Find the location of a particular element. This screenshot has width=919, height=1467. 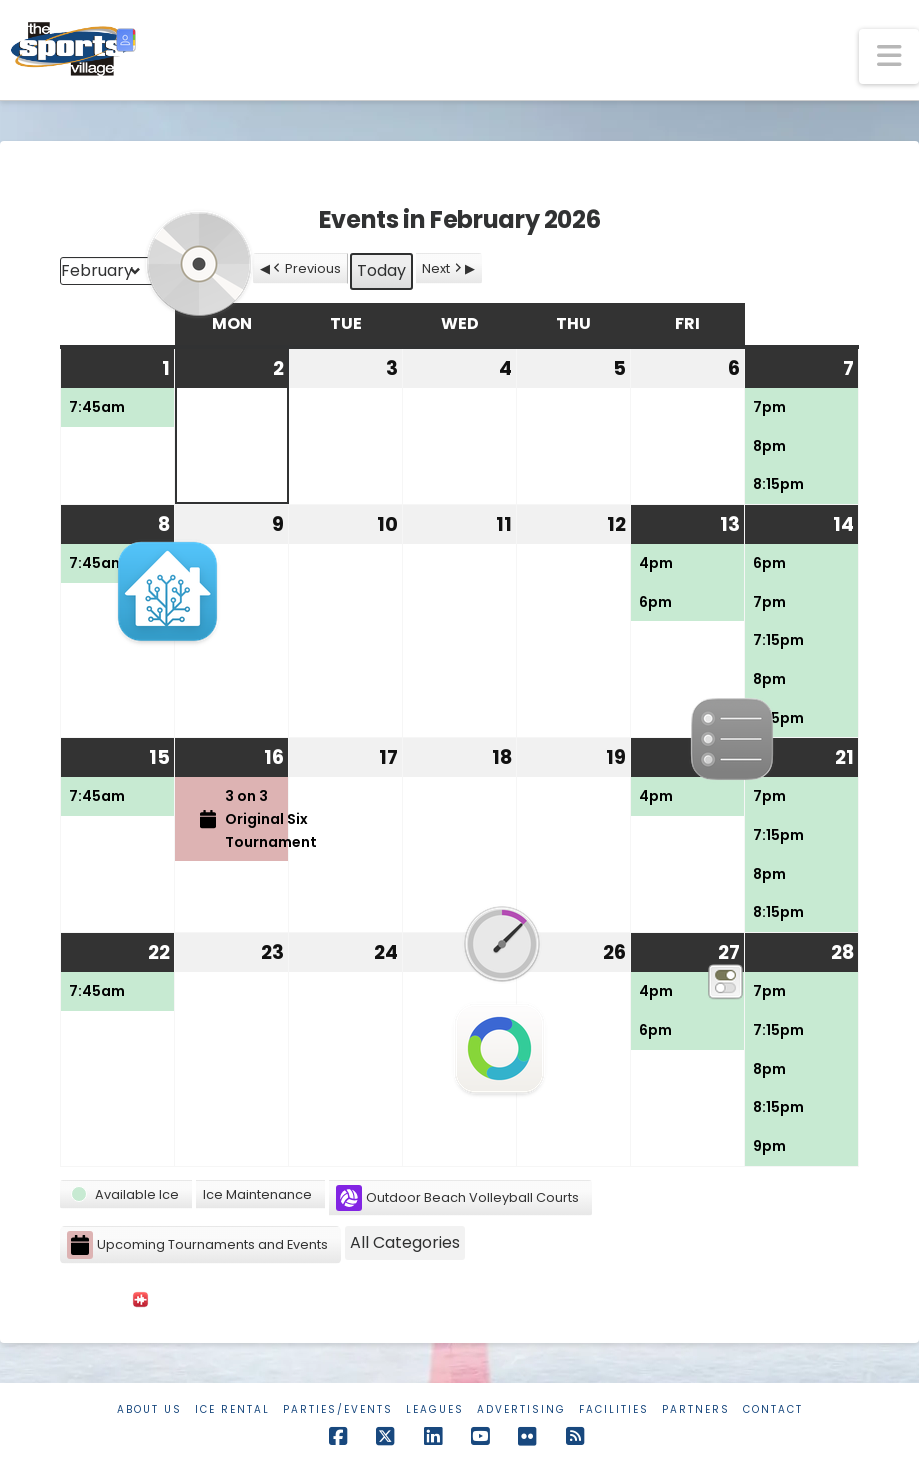

open the reminders app is located at coordinates (732, 739).